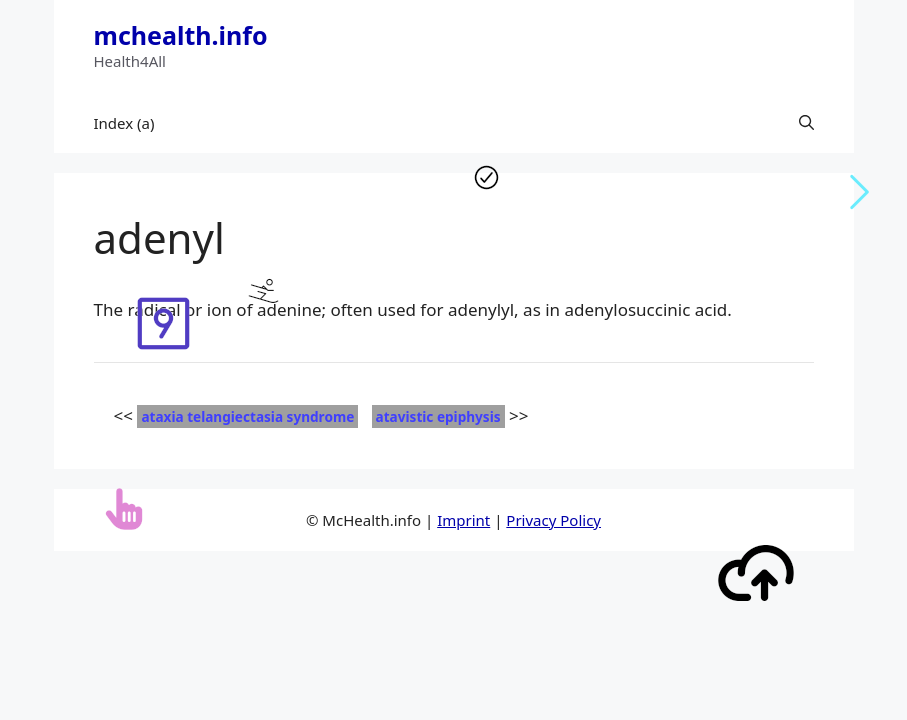 The width and height of the screenshot is (907, 720). I want to click on confirms a completed action or task, so click(486, 177).